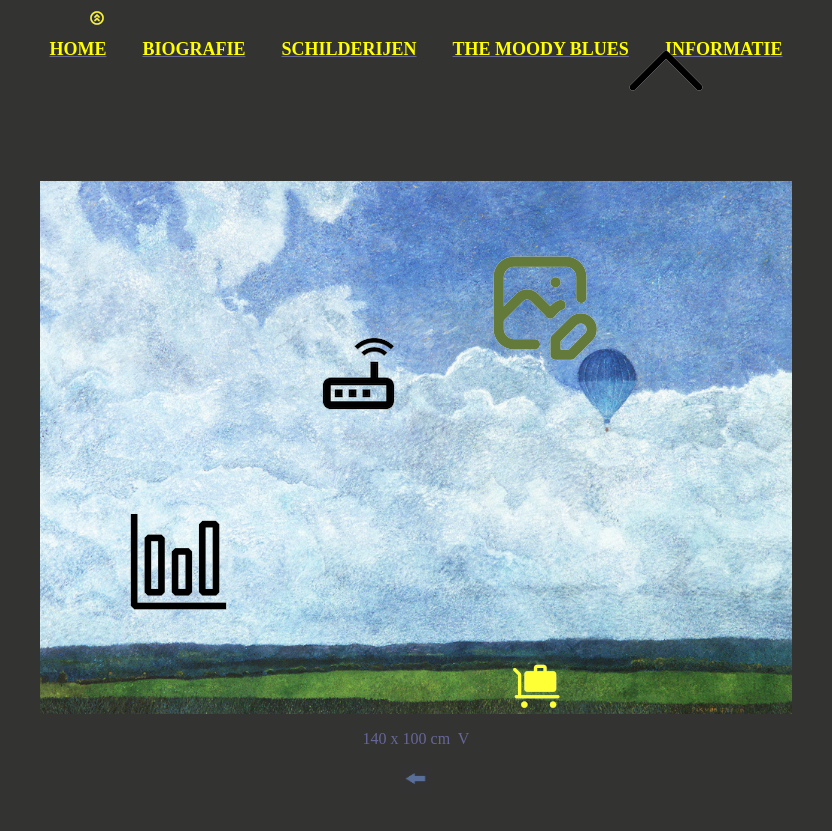 This screenshot has height=831, width=832. What do you see at coordinates (358, 373) in the screenshot?
I see `access router or network settings` at bounding box center [358, 373].